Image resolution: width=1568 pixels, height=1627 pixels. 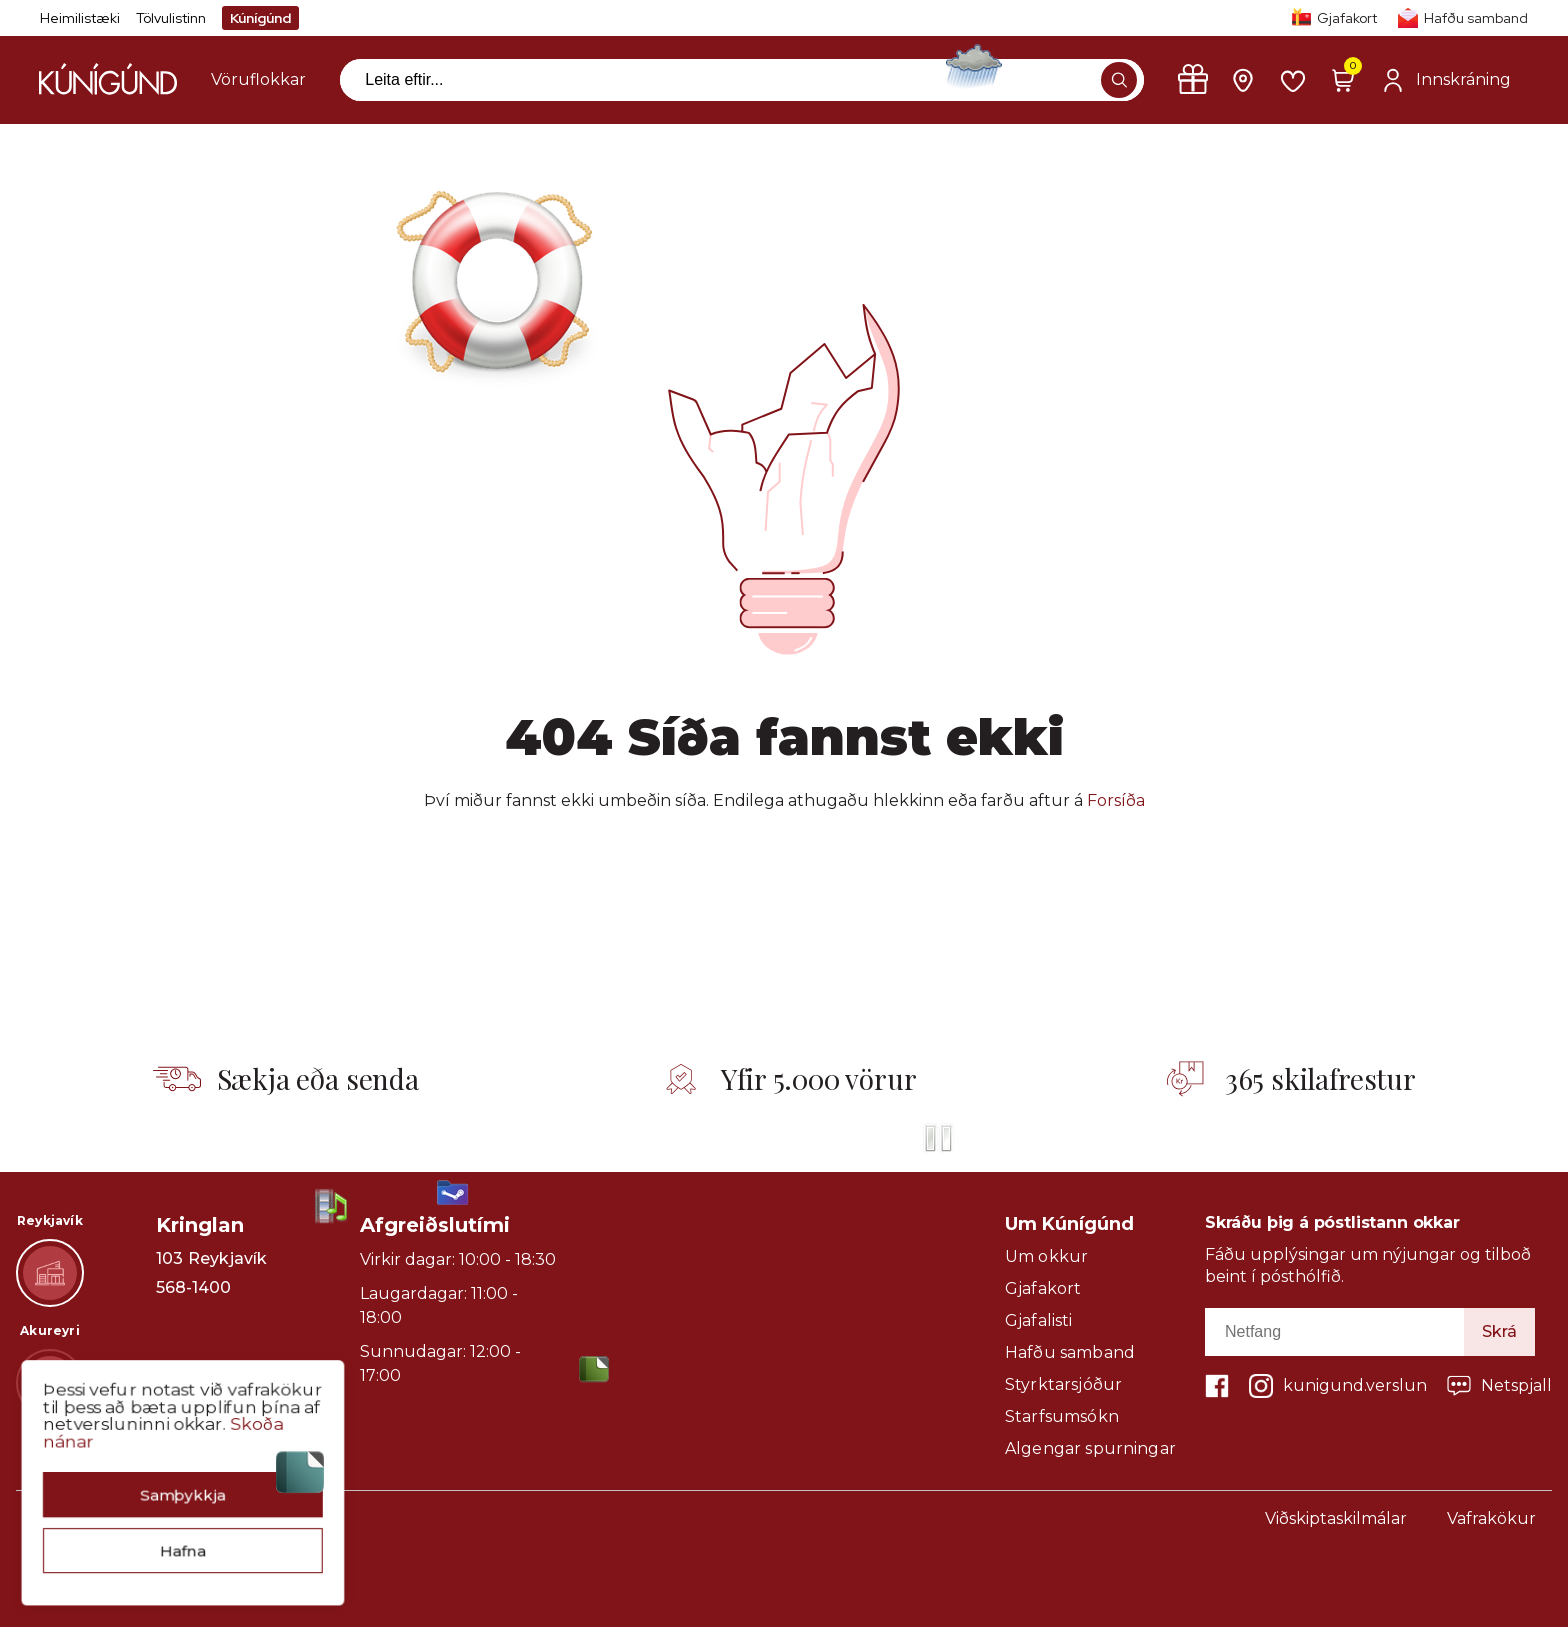 I want to click on indicates rainy weather conditions, so click(x=974, y=62).